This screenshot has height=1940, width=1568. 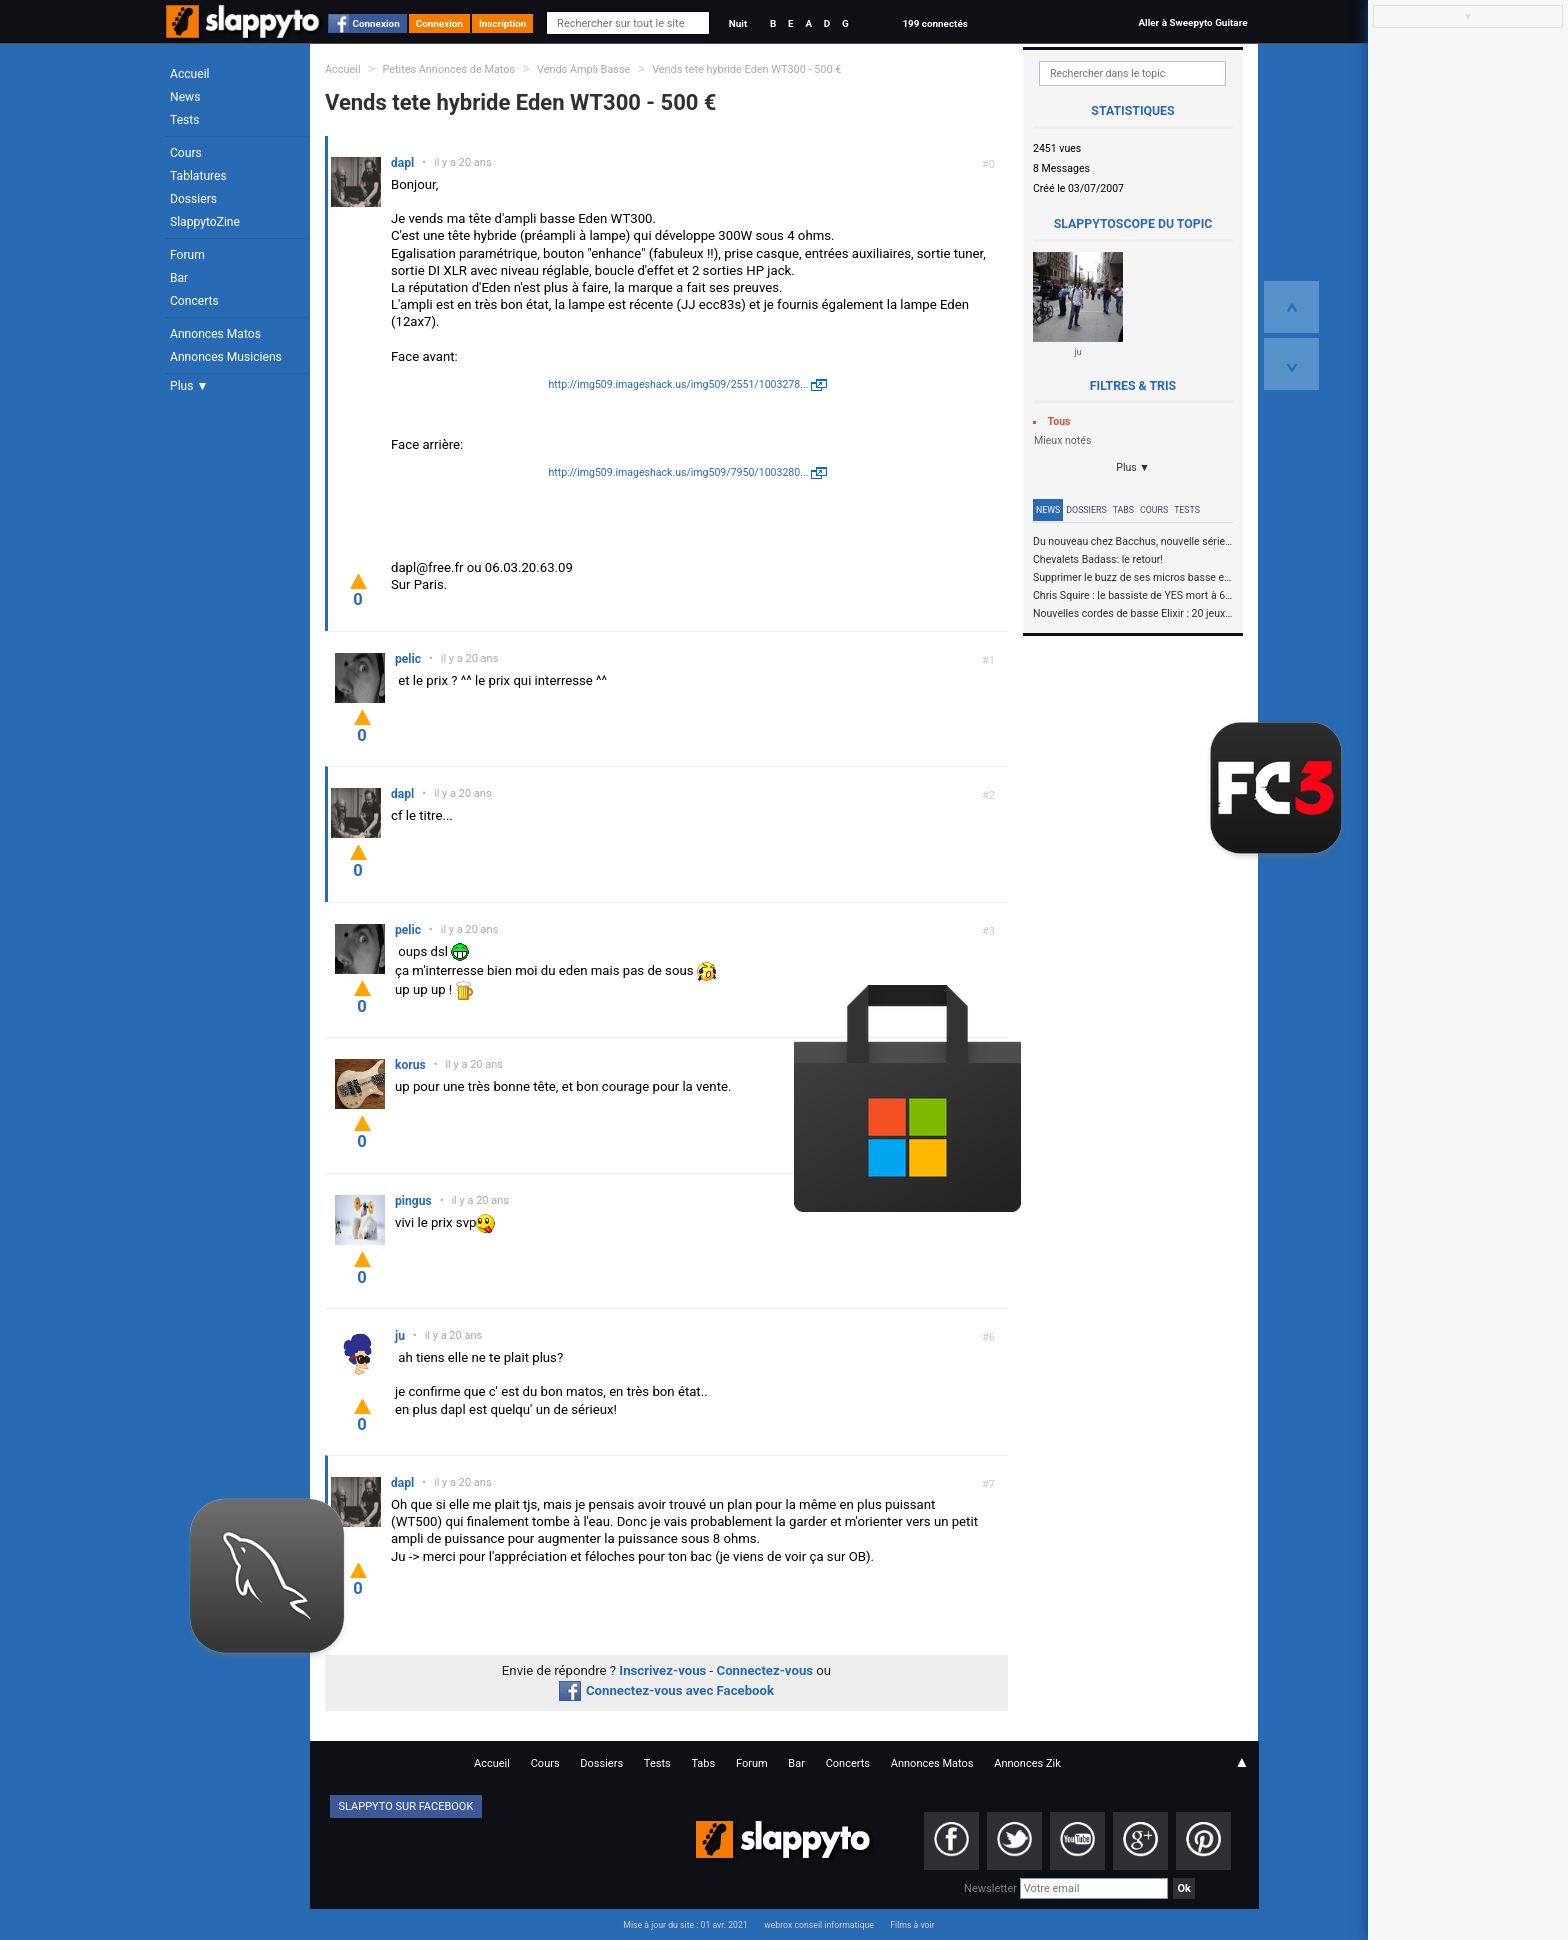 I want to click on open the Microsoft Store app, so click(x=907, y=1098).